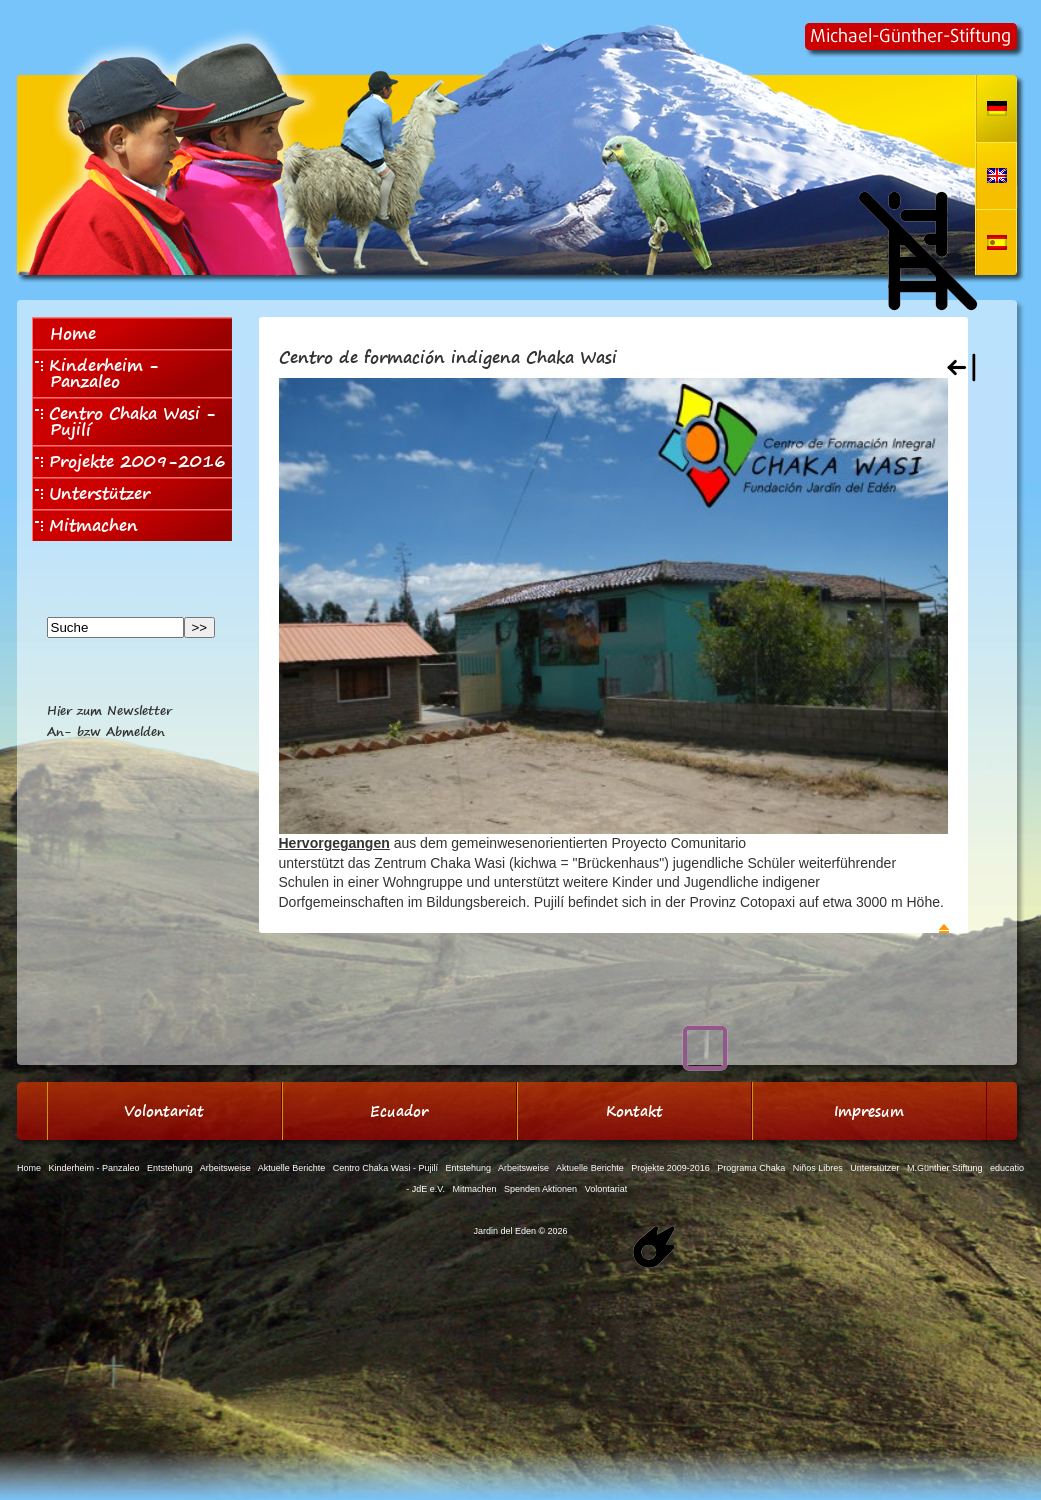  What do you see at coordinates (705, 1048) in the screenshot?
I see `define a selection area` at bounding box center [705, 1048].